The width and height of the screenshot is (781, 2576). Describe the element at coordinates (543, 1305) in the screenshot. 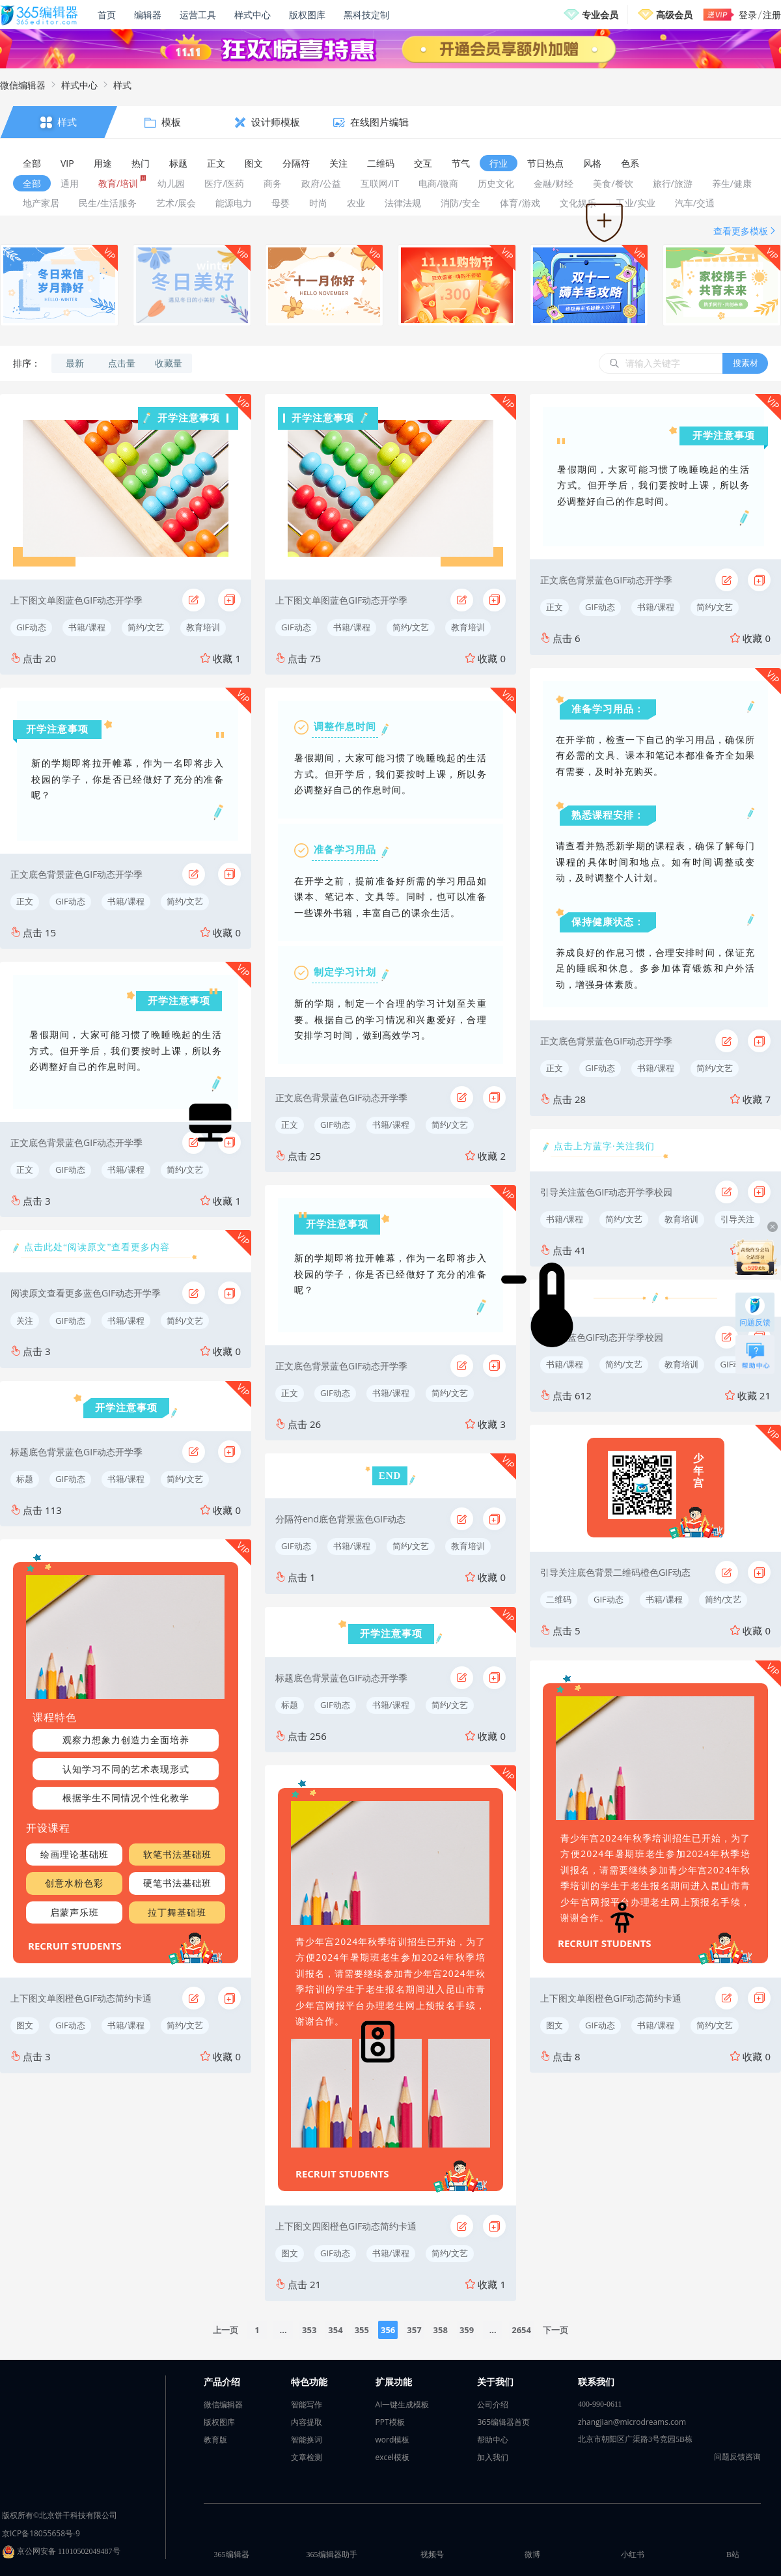

I see `decrease temperature setting` at that location.